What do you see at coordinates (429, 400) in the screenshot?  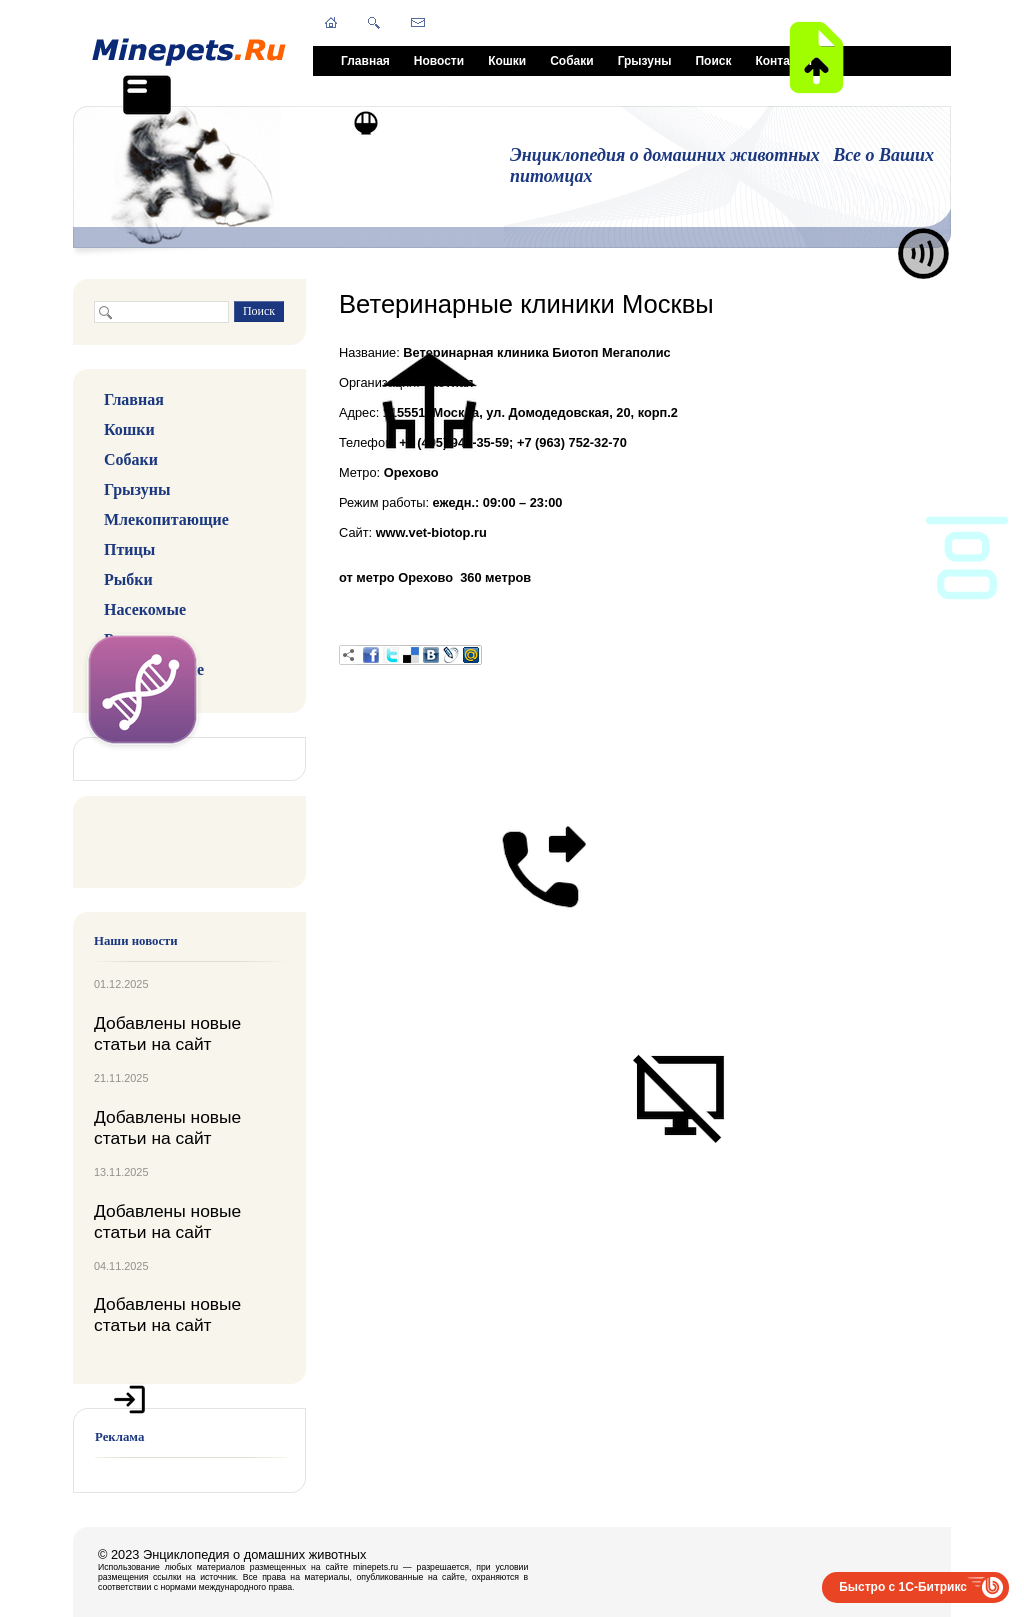 I see `access outdoor deck or patio settings` at bounding box center [429, 400].